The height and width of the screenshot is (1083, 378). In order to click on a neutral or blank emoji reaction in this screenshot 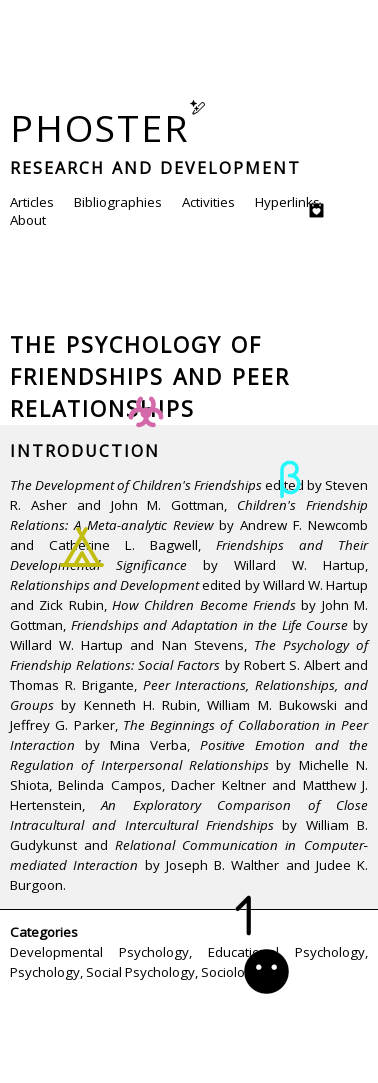, I will do `click(266, 971)`.